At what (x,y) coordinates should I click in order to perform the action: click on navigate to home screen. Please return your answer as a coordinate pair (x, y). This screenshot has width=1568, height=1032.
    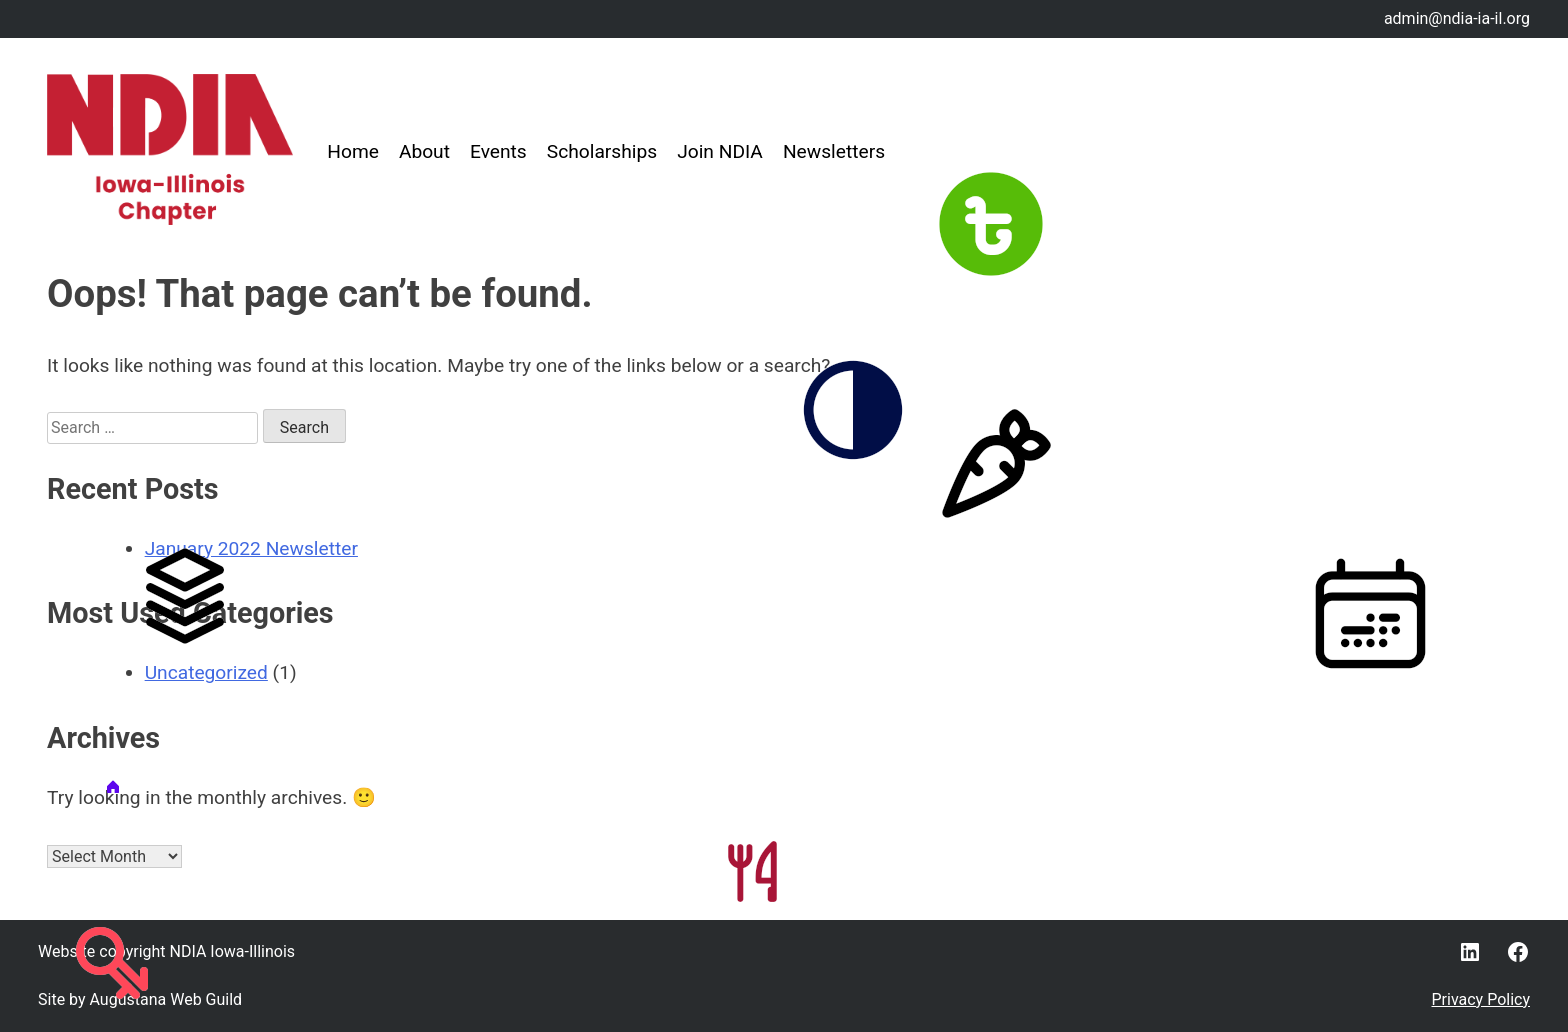
    Looking at the image, I should click on (113, 787).